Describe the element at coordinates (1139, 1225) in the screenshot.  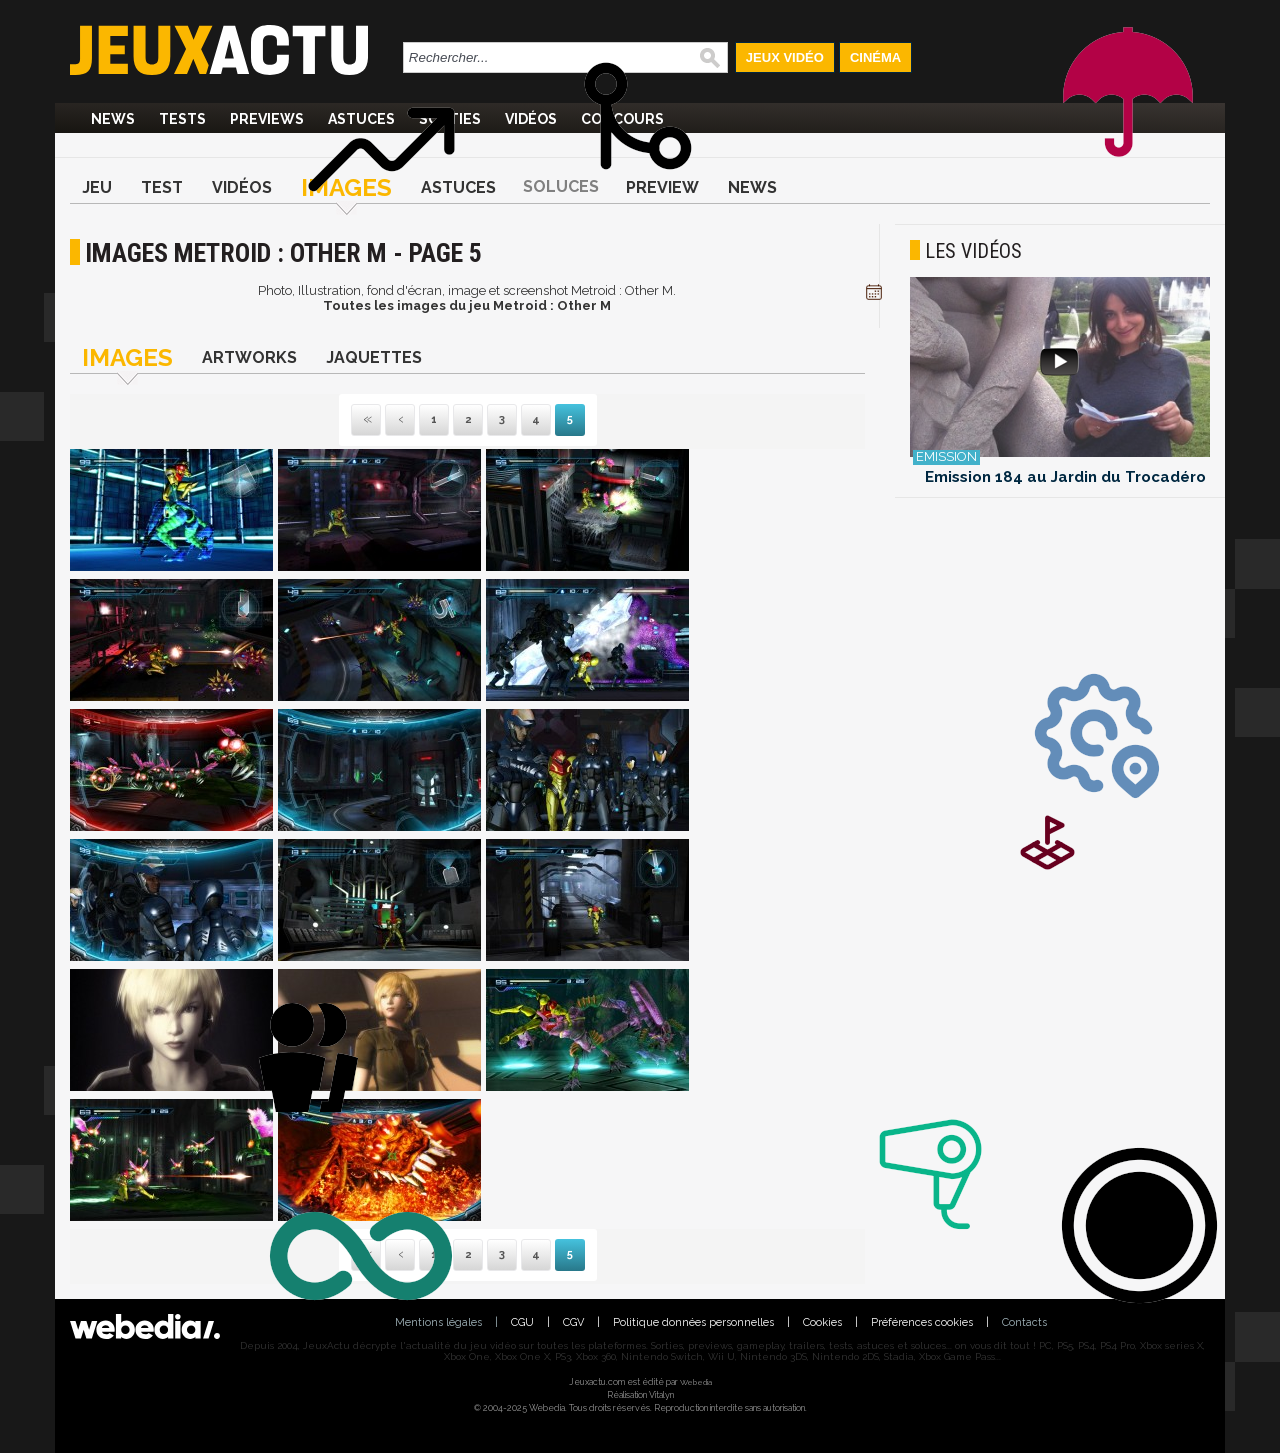
I see `selected radio button option` at that location.